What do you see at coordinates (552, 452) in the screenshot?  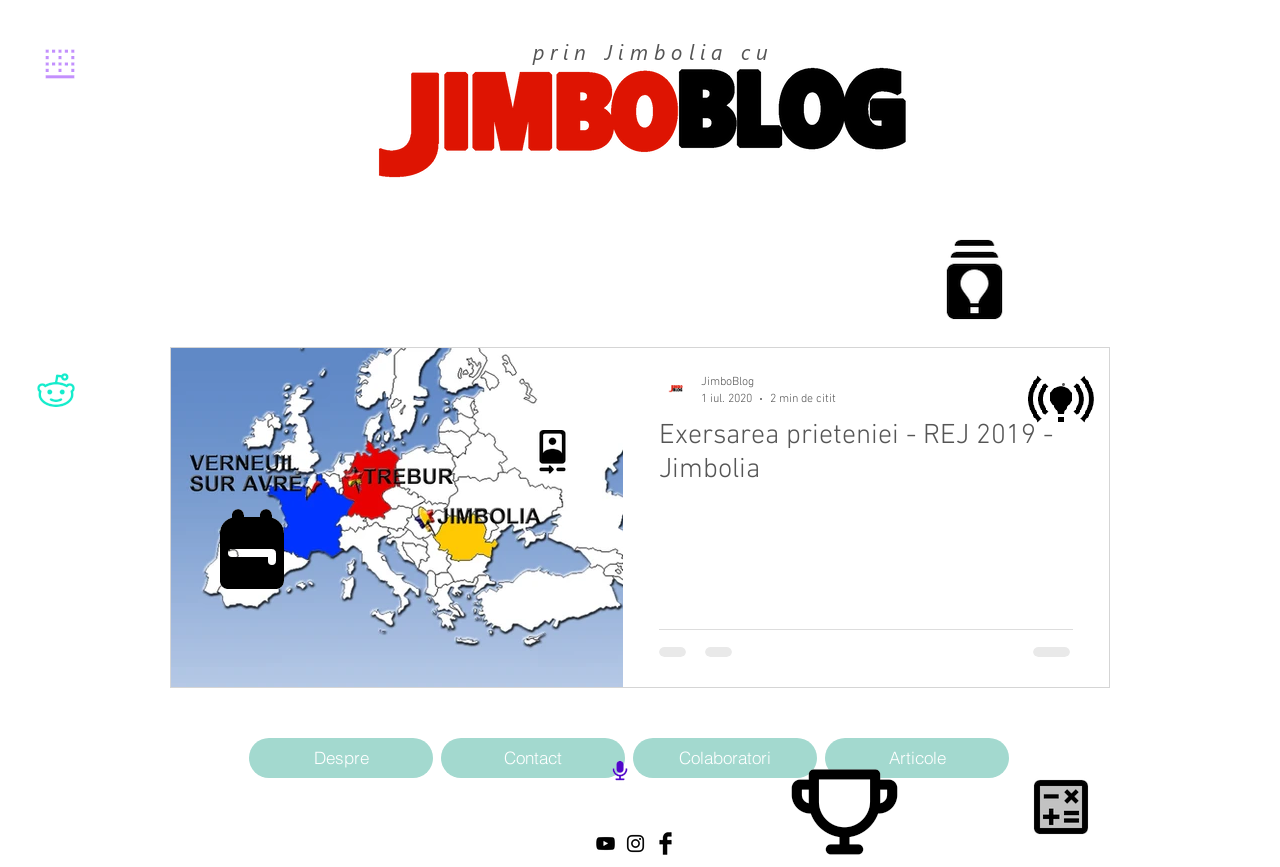 I see `switch to front-facing camera` at bounding box center [552, 452].